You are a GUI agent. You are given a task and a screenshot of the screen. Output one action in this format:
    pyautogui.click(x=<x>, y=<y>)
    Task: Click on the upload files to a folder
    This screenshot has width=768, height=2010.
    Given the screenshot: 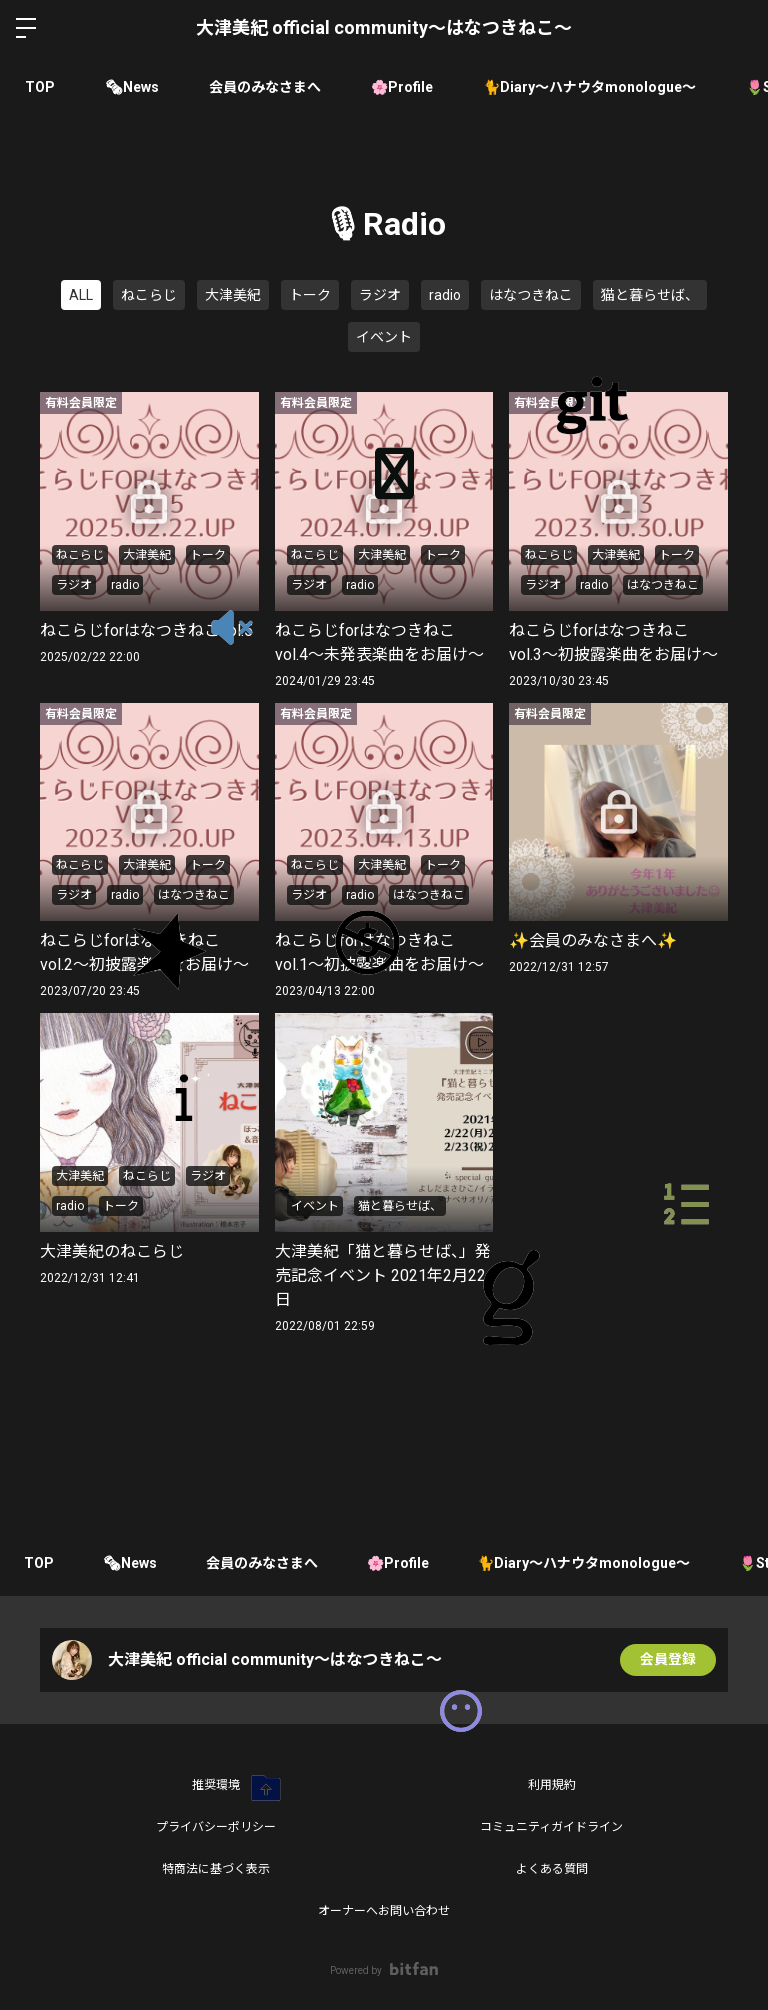 What is the action you would take?
    pyautogui.click(x=266, y=1788)
    